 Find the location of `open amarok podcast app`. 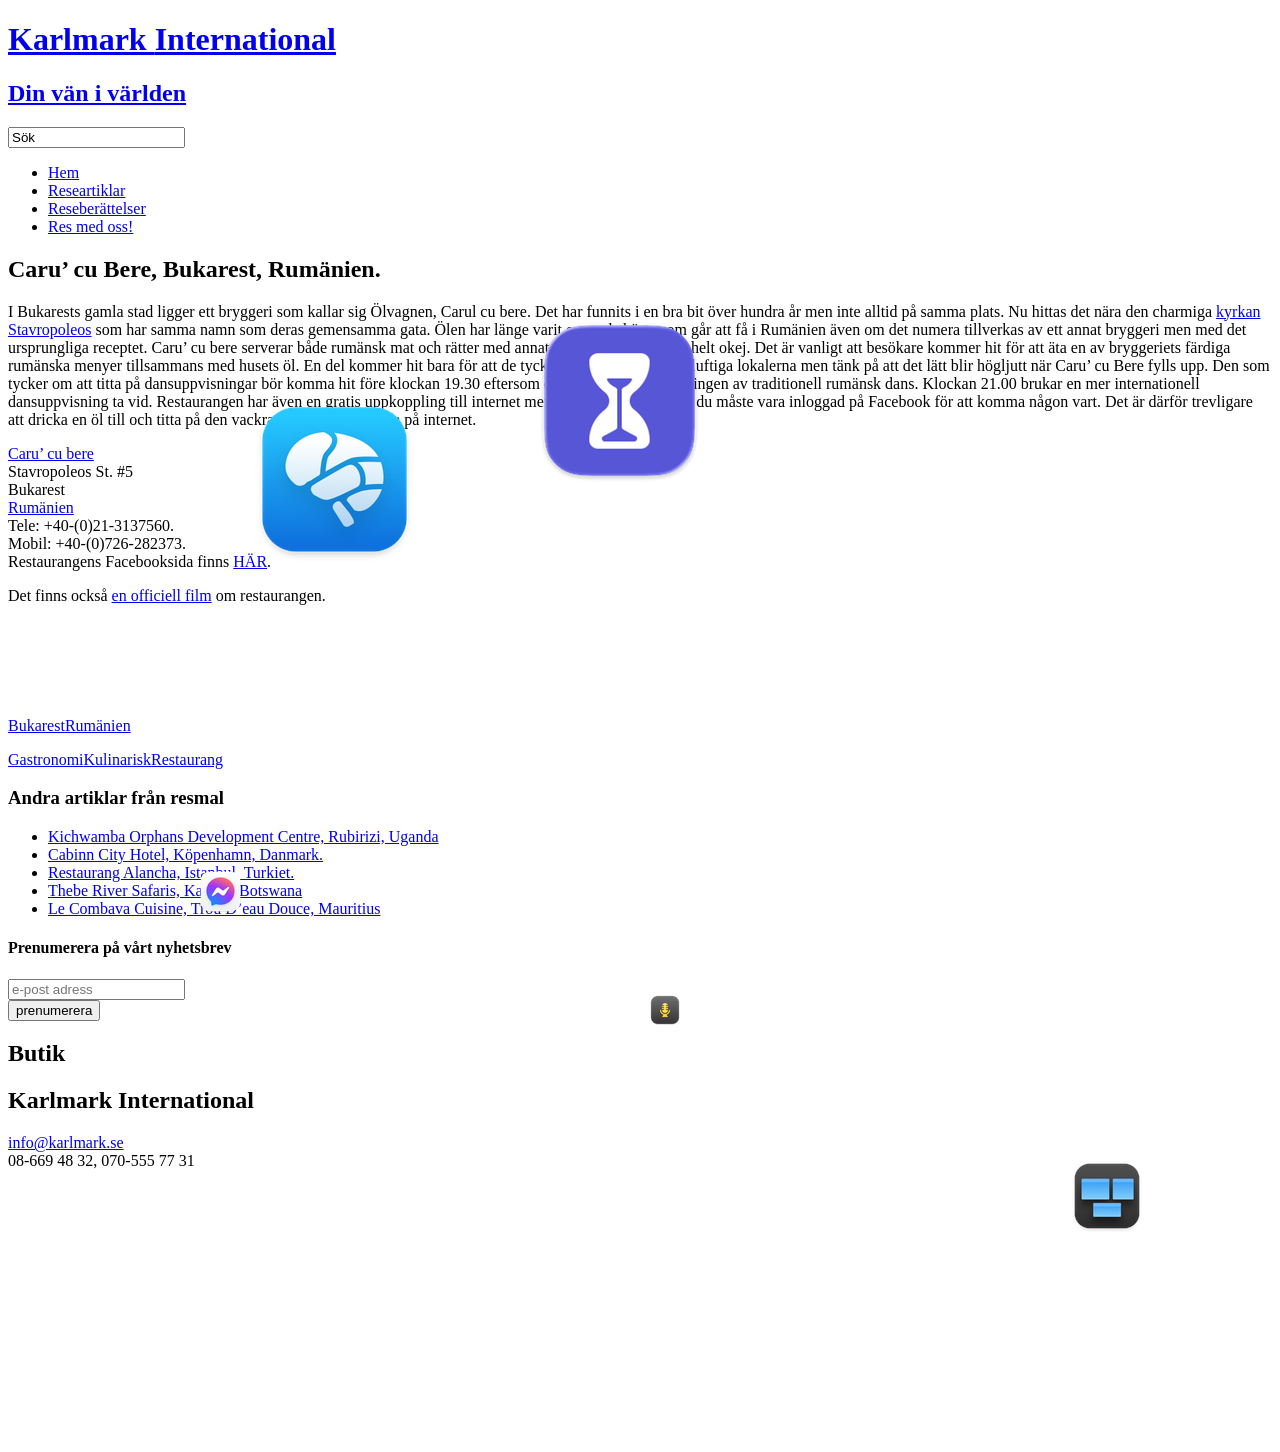

open amarok podcast app is located at coordinates (665, 1010).